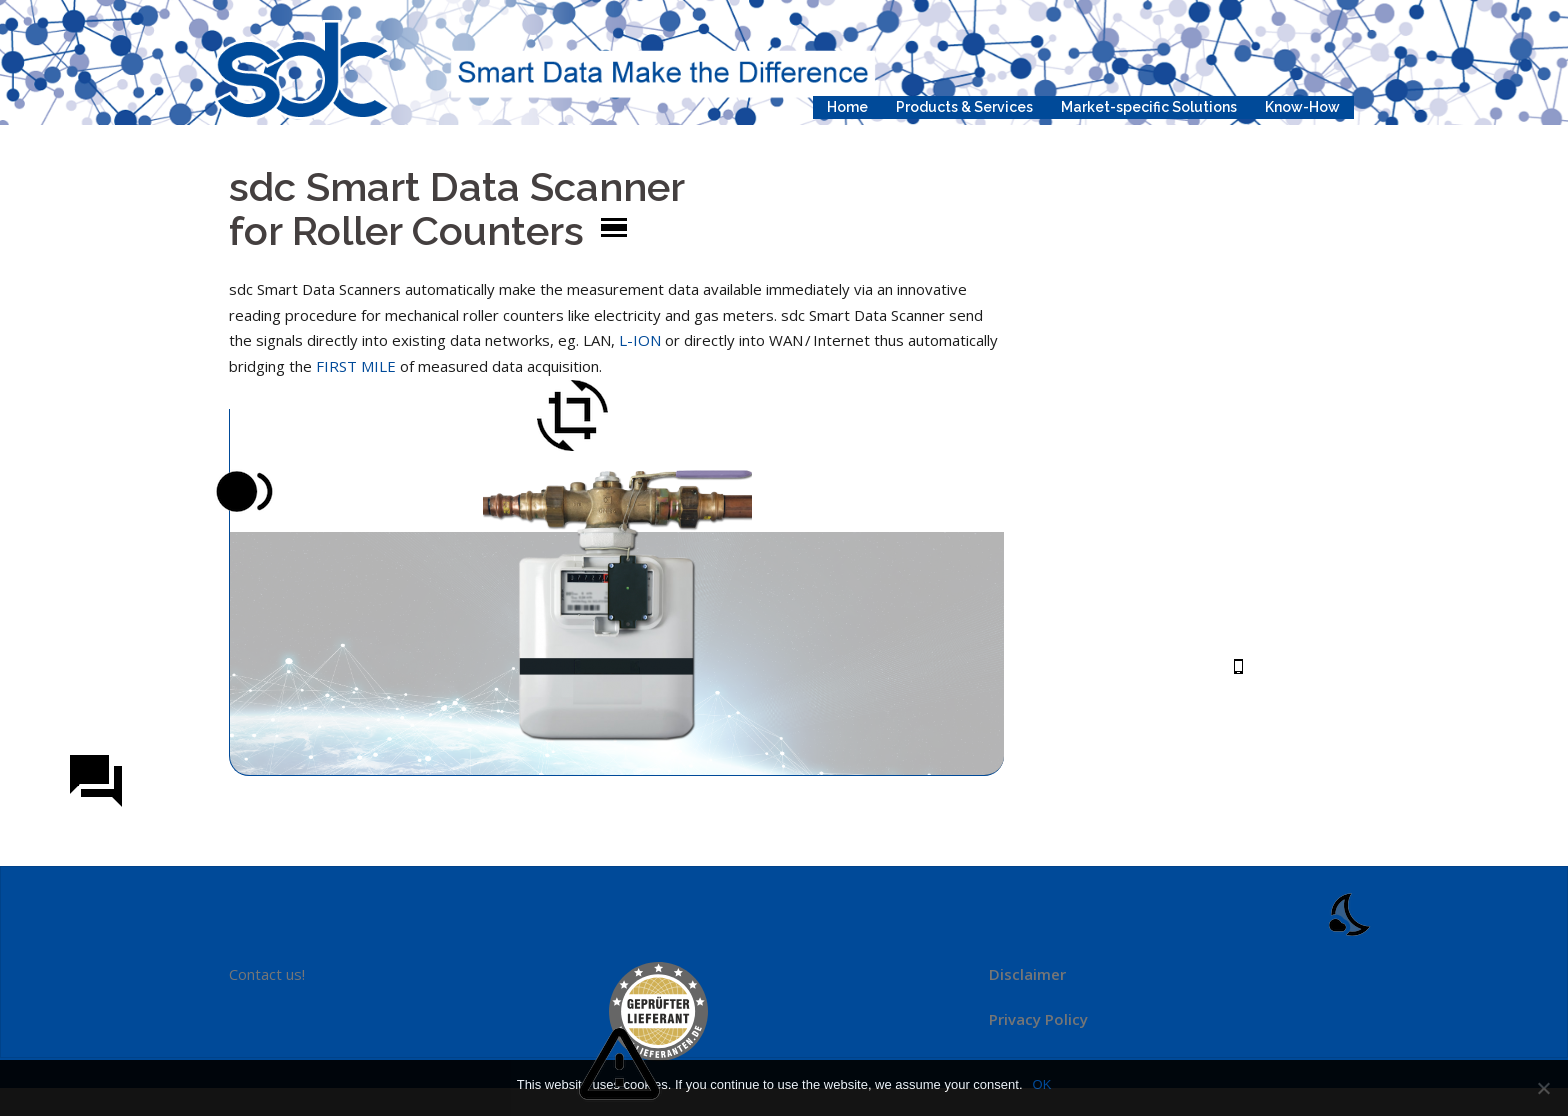 Image resolution: width=1568 pixels, height=1116 pixels. Describe the element at coordinates (244, 491) in the screenshot. I see `indicates active recording or live broadcast` at that location.